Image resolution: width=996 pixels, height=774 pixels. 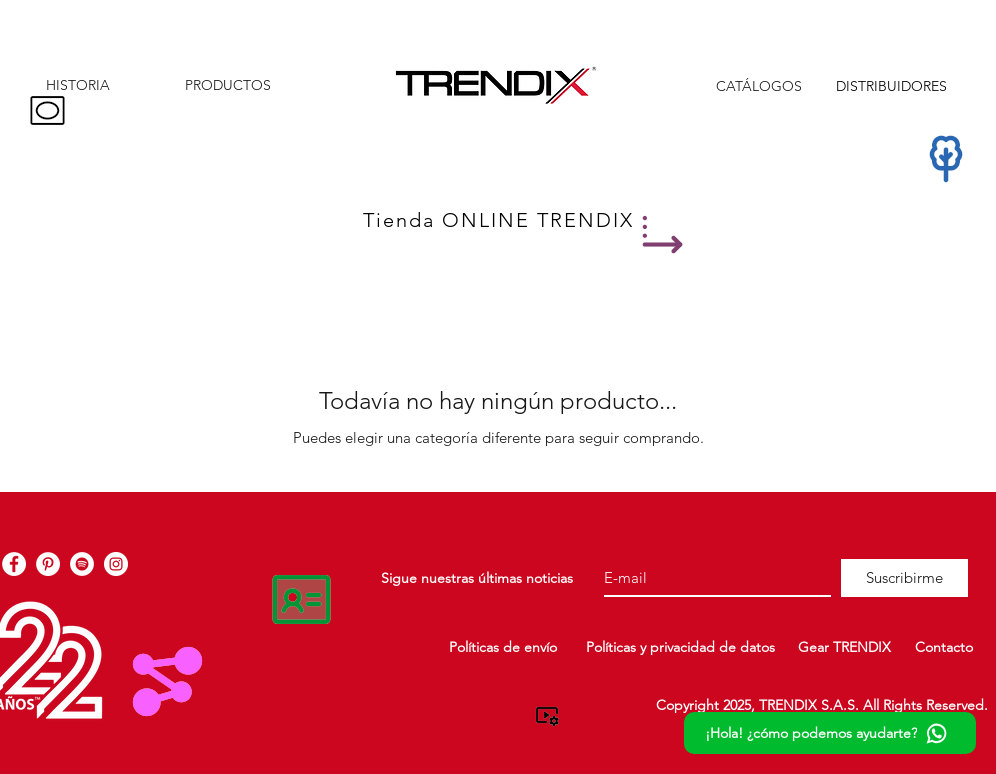 I want to click on share content to other apps or users, so click(x=167, y=681).